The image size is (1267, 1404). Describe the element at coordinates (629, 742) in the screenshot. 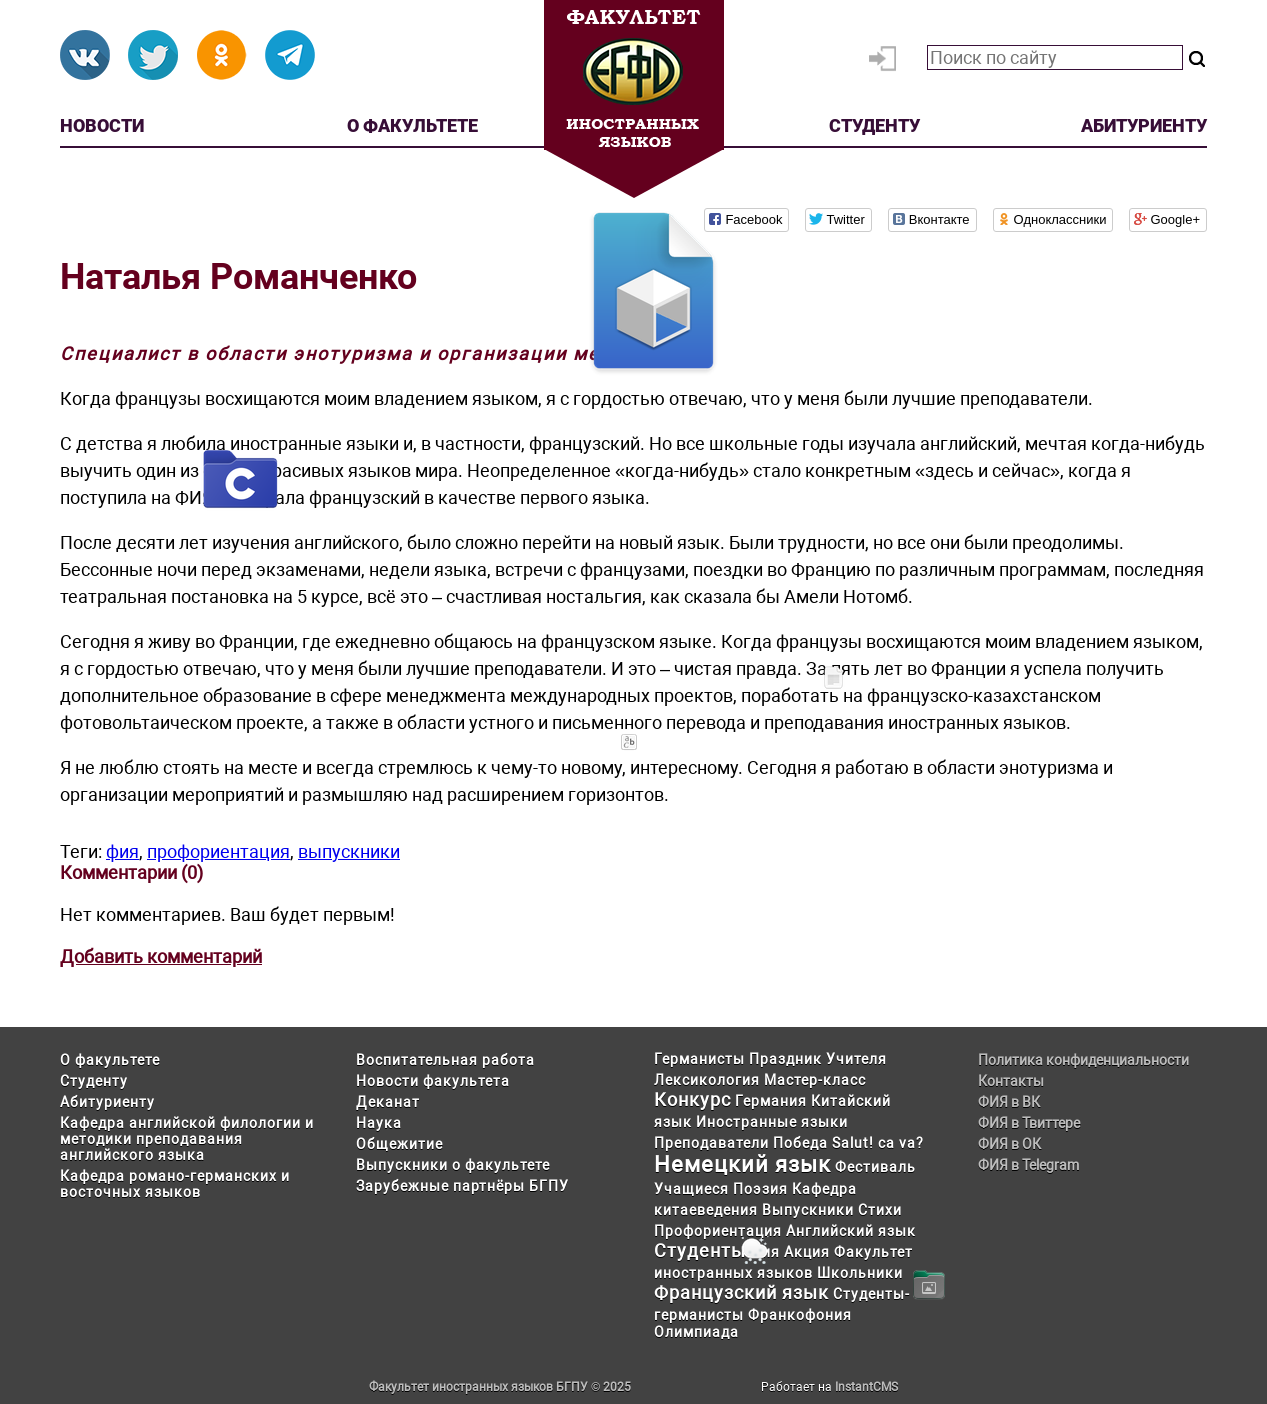

I see `open the font viewer application` at that location.